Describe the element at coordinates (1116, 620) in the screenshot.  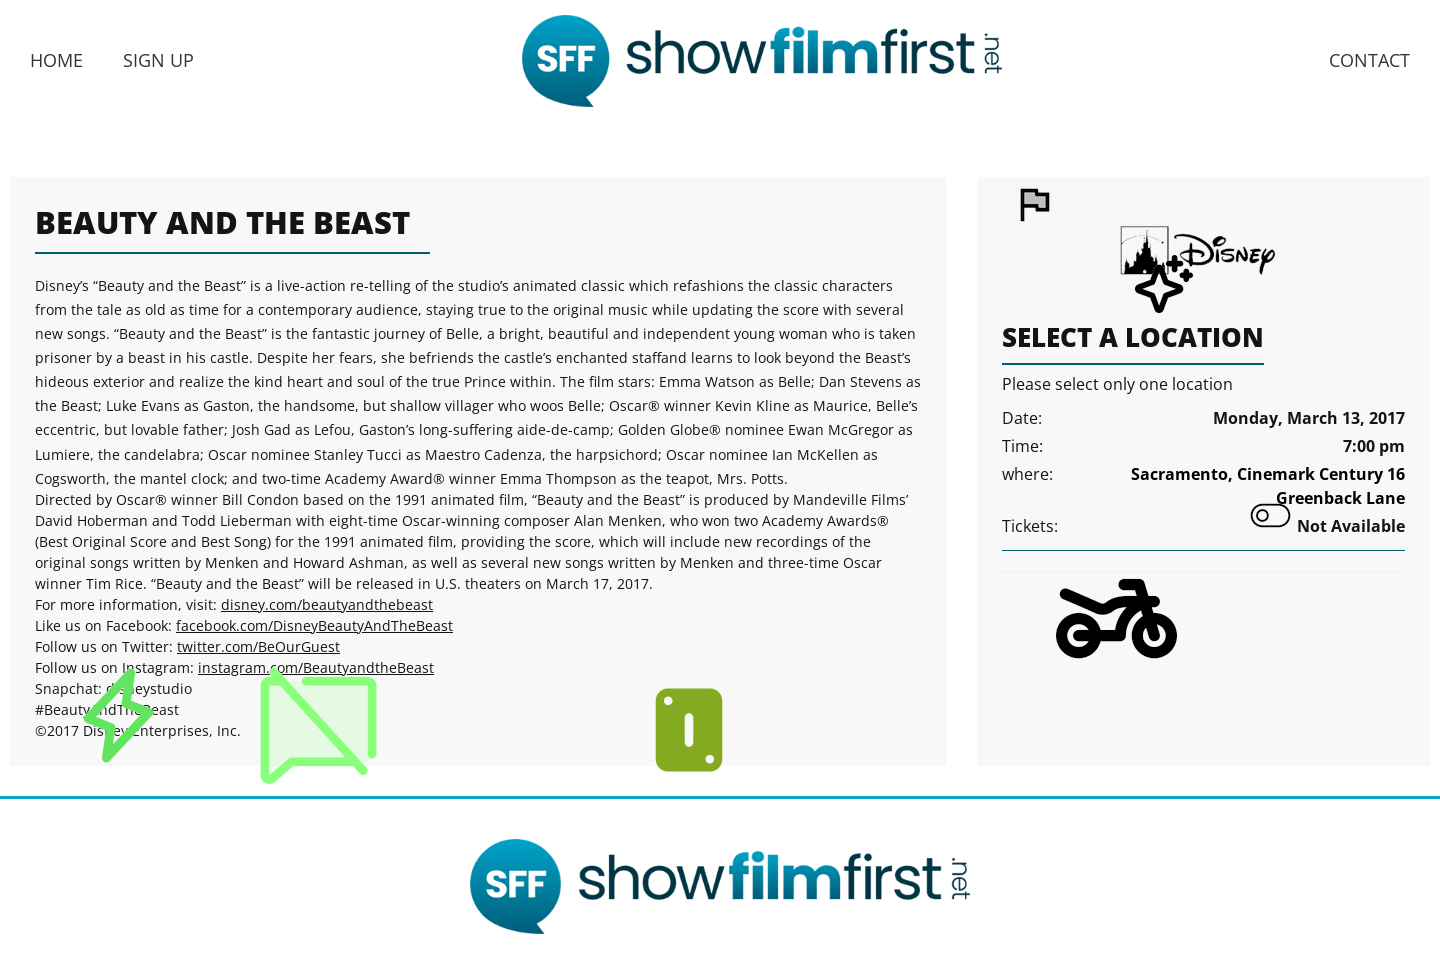
I see `select motorcycle as vehicle type` at that location.